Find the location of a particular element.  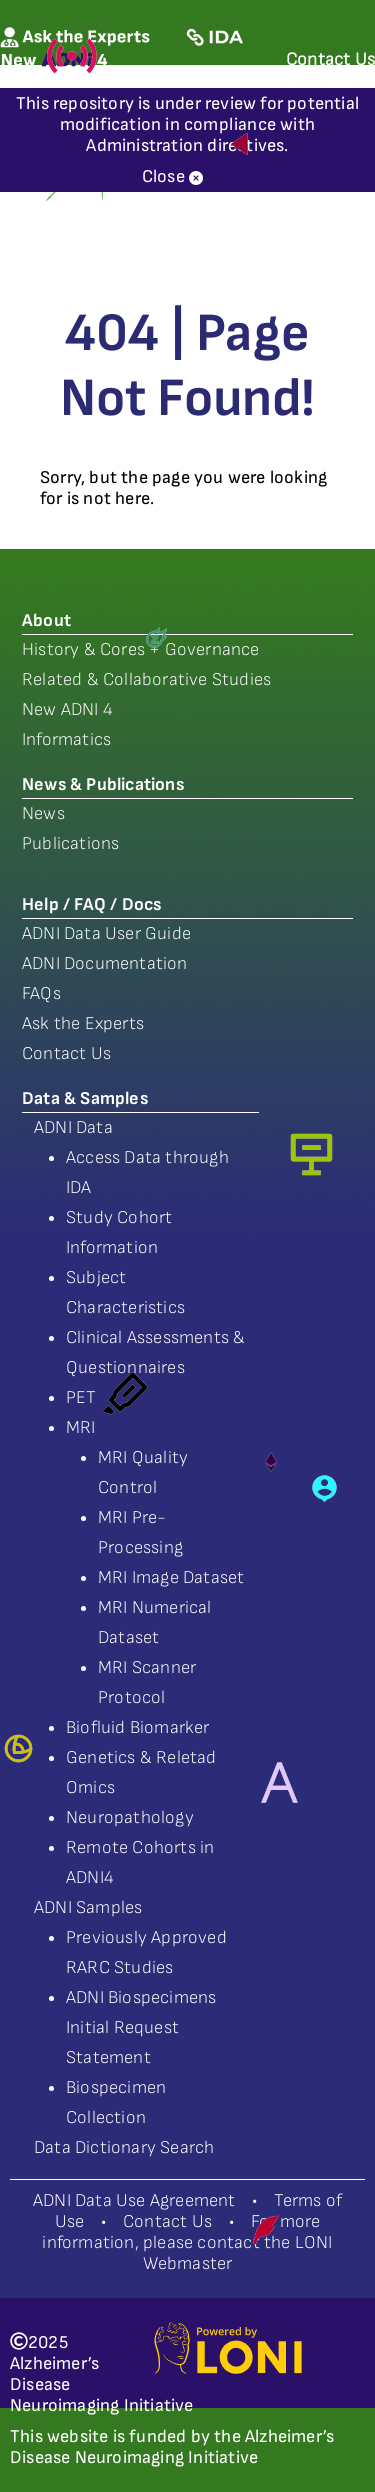

highlight or mark up text is located at coordinates (125, 1394).